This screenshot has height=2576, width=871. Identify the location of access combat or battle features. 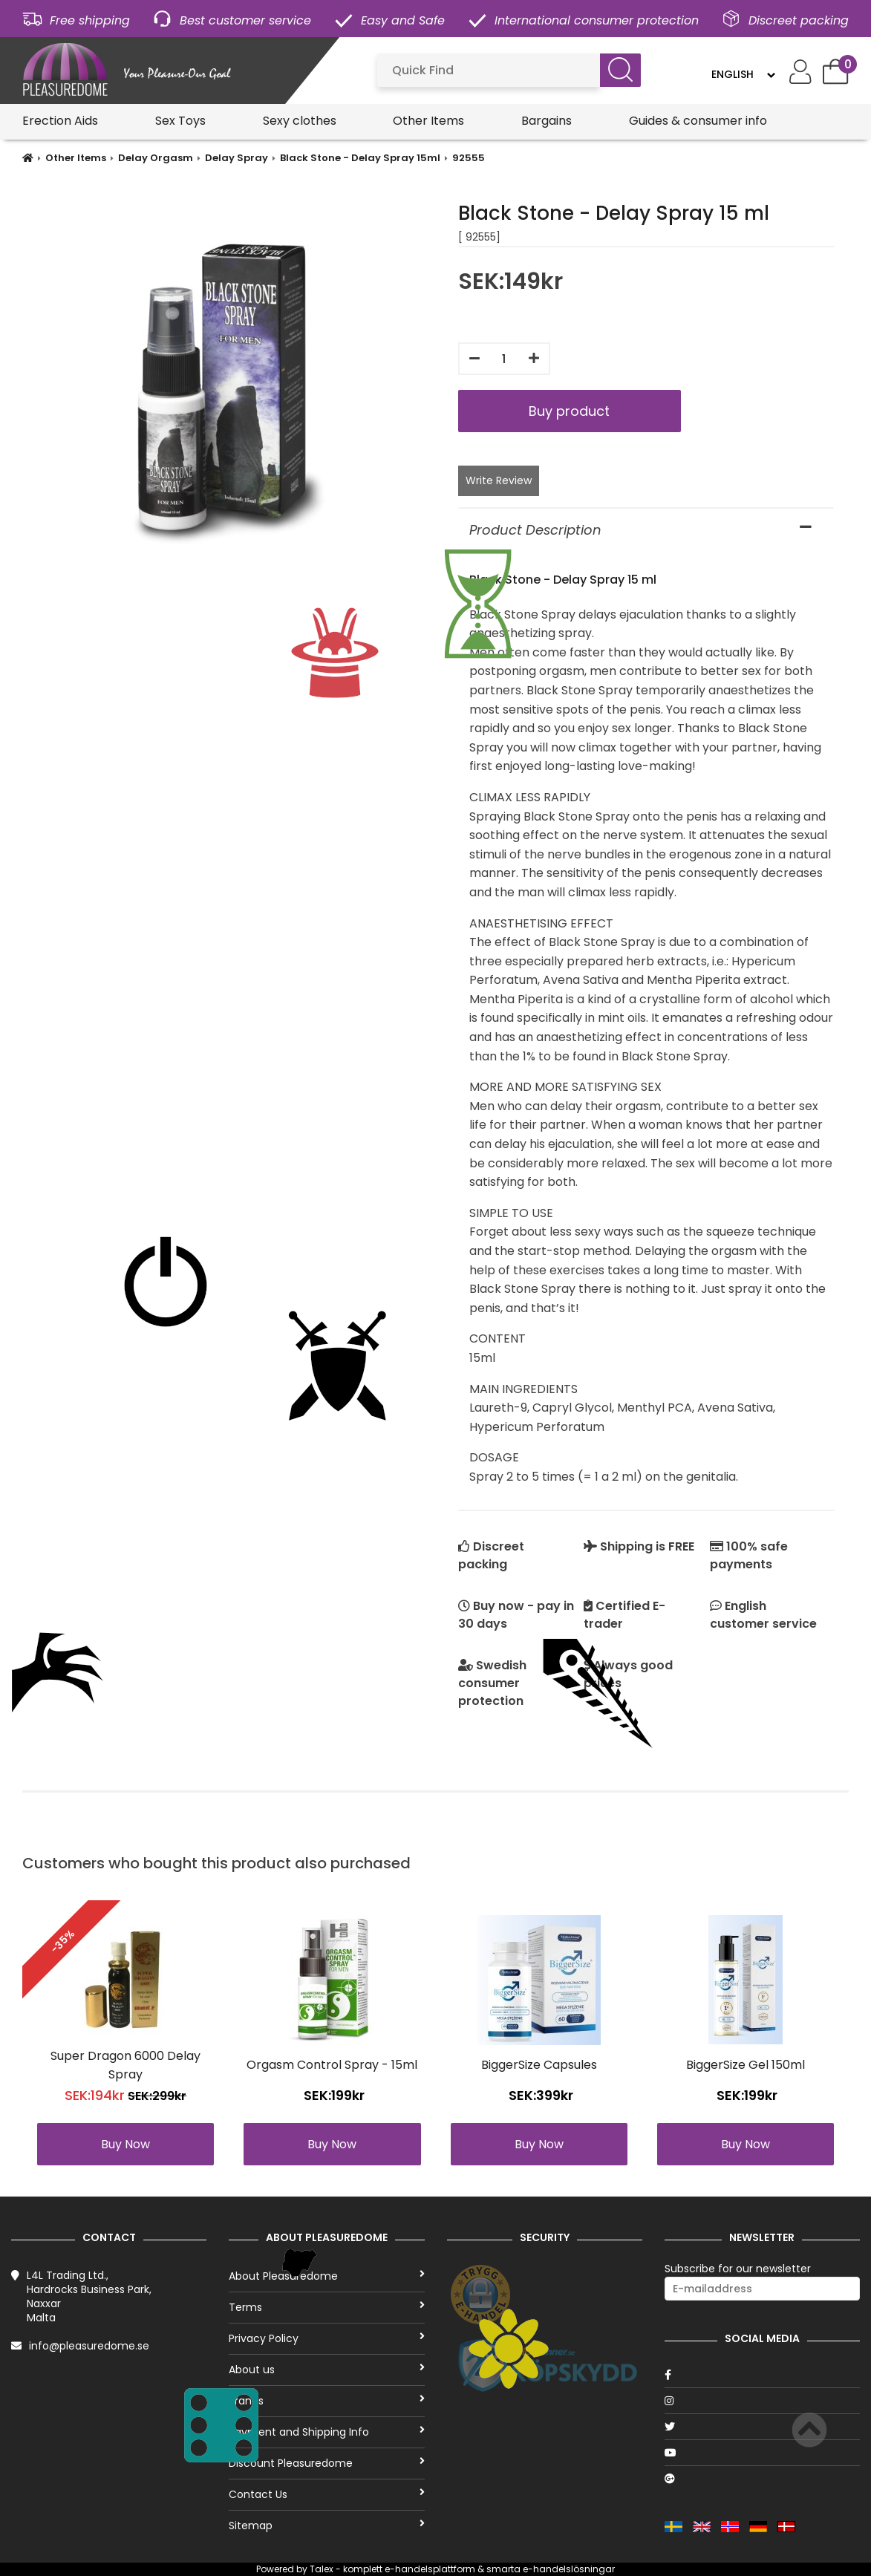
(336, 1366).